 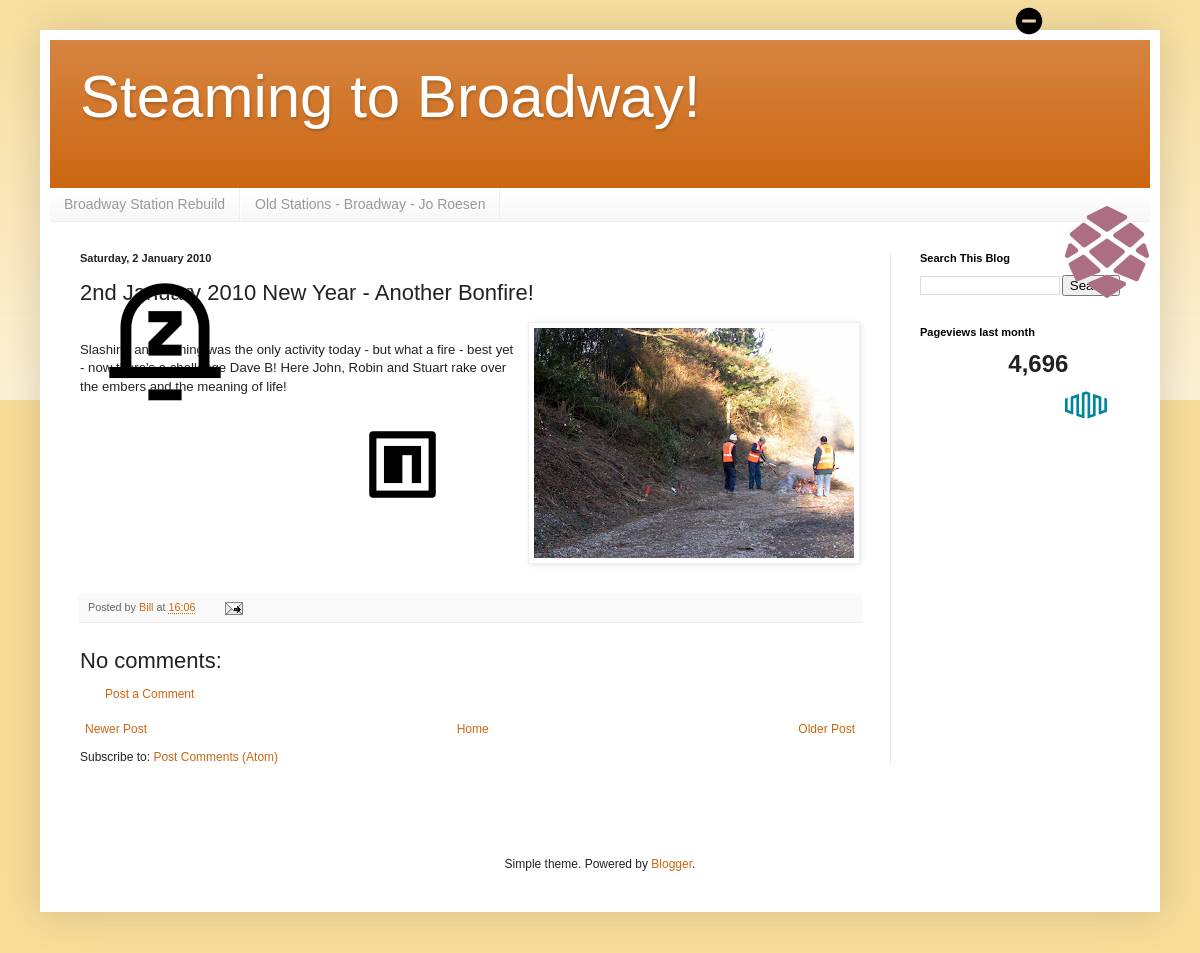 I want to click on RedwoodJS framework logo, so click(x=1107, y=252).